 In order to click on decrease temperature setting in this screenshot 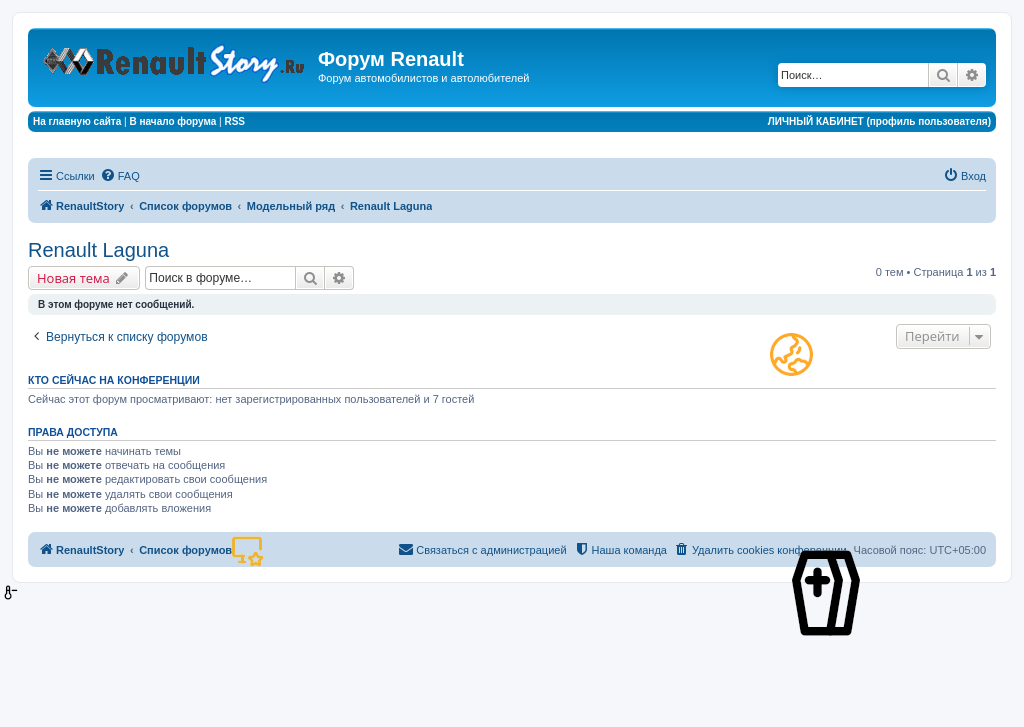, I will do `click(9, 592)`.